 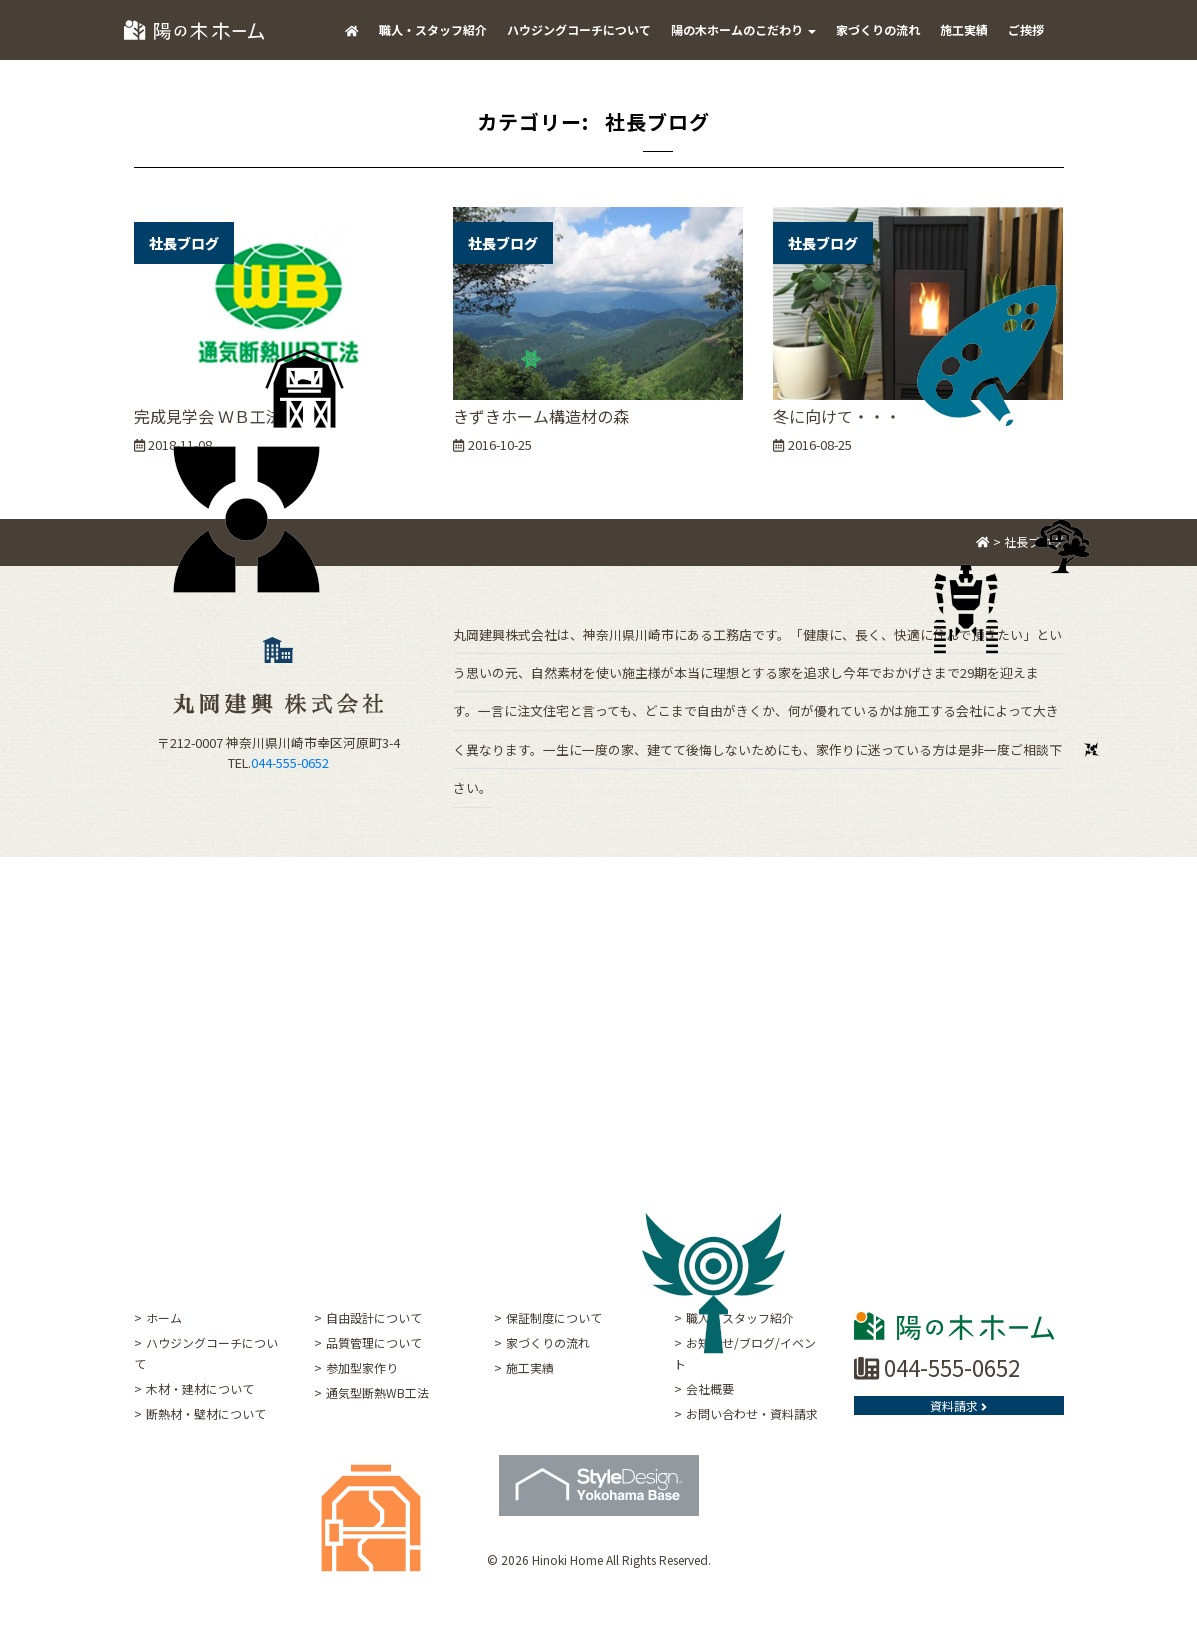 I want to click on access treehouse or hideout feature, so click(x=1063, y=546).